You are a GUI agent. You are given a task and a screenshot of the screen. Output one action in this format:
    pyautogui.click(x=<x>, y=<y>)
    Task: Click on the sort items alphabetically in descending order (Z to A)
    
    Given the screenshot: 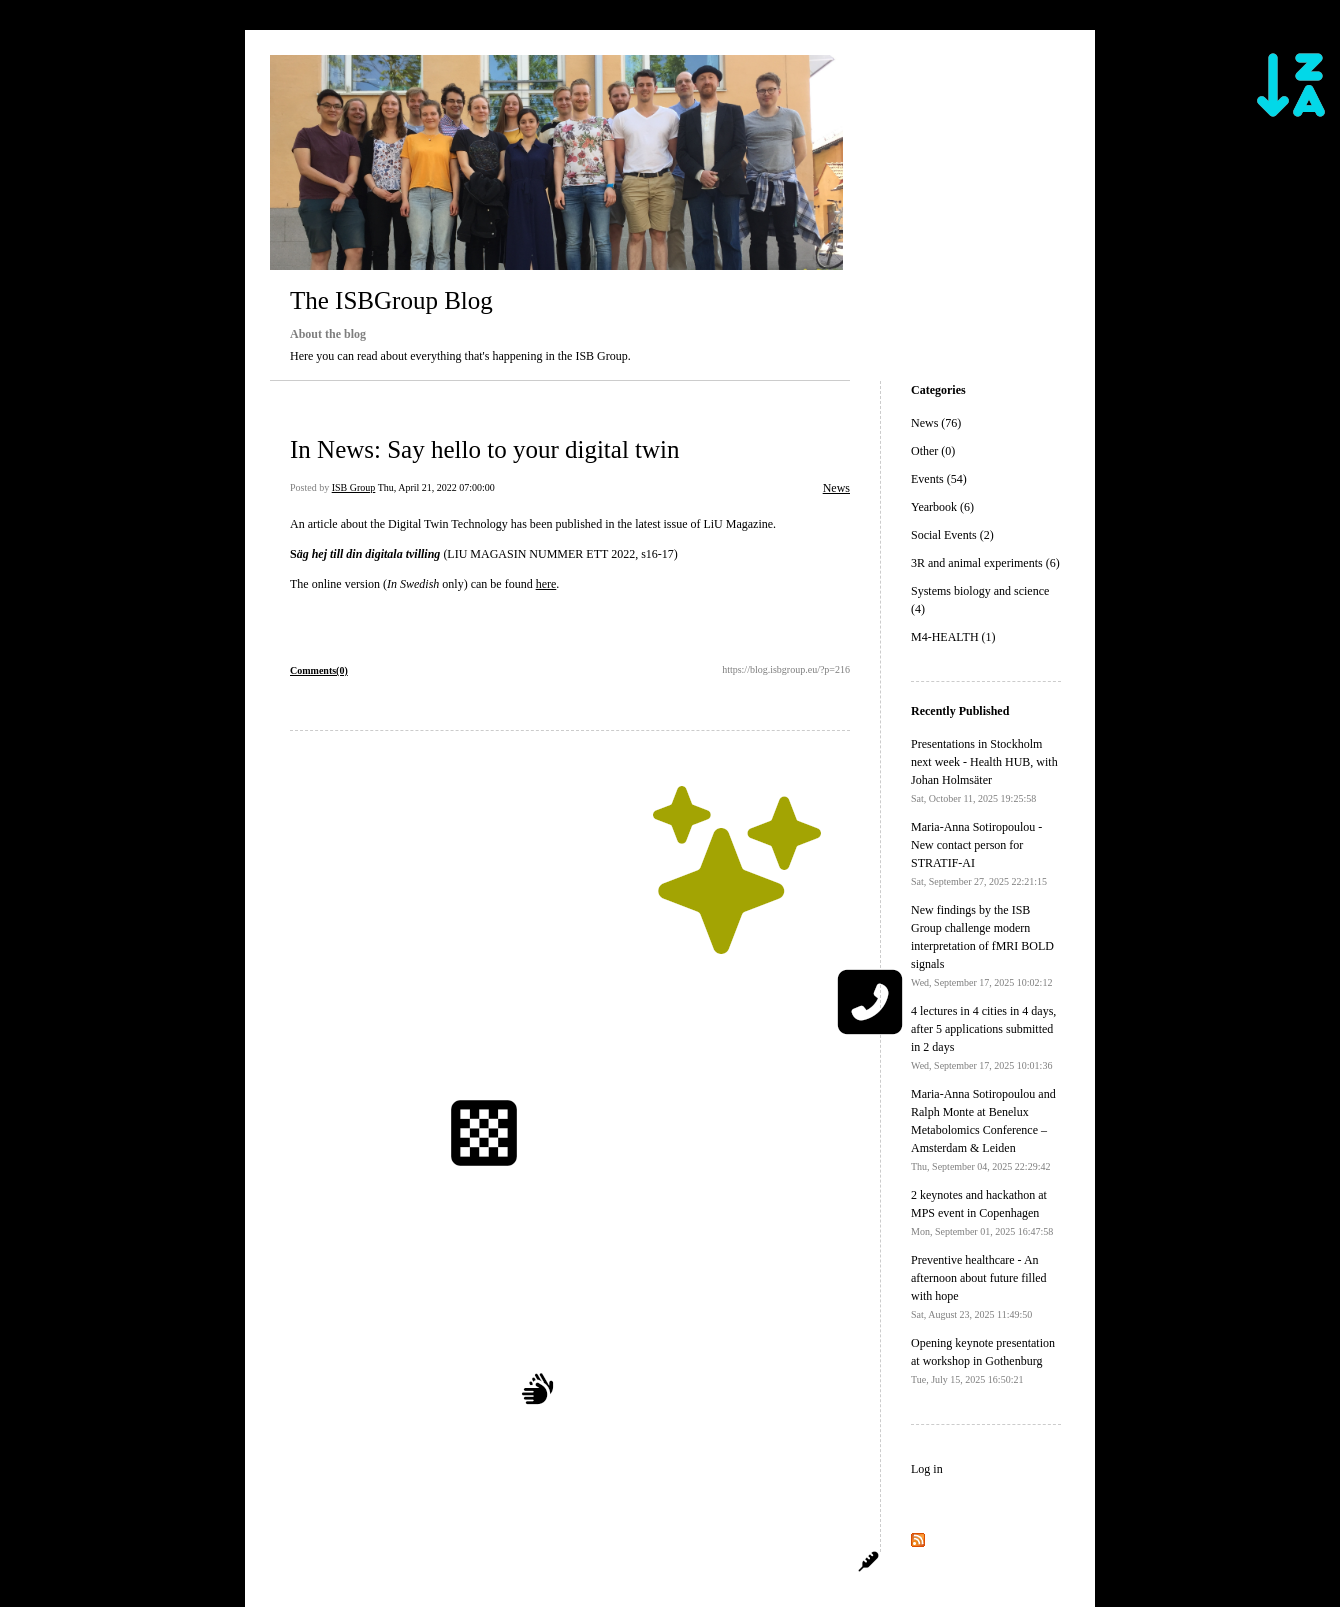 What is the action you would take?
    pyautogui.click(x=1291, y=85)
    